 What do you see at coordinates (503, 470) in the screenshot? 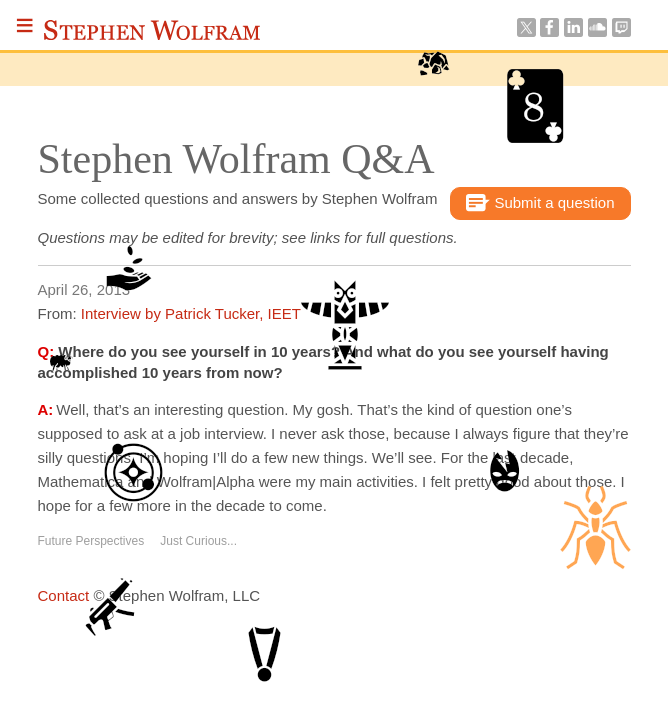
I see `select a superhero or villain character` at bounding box center [503, 470].